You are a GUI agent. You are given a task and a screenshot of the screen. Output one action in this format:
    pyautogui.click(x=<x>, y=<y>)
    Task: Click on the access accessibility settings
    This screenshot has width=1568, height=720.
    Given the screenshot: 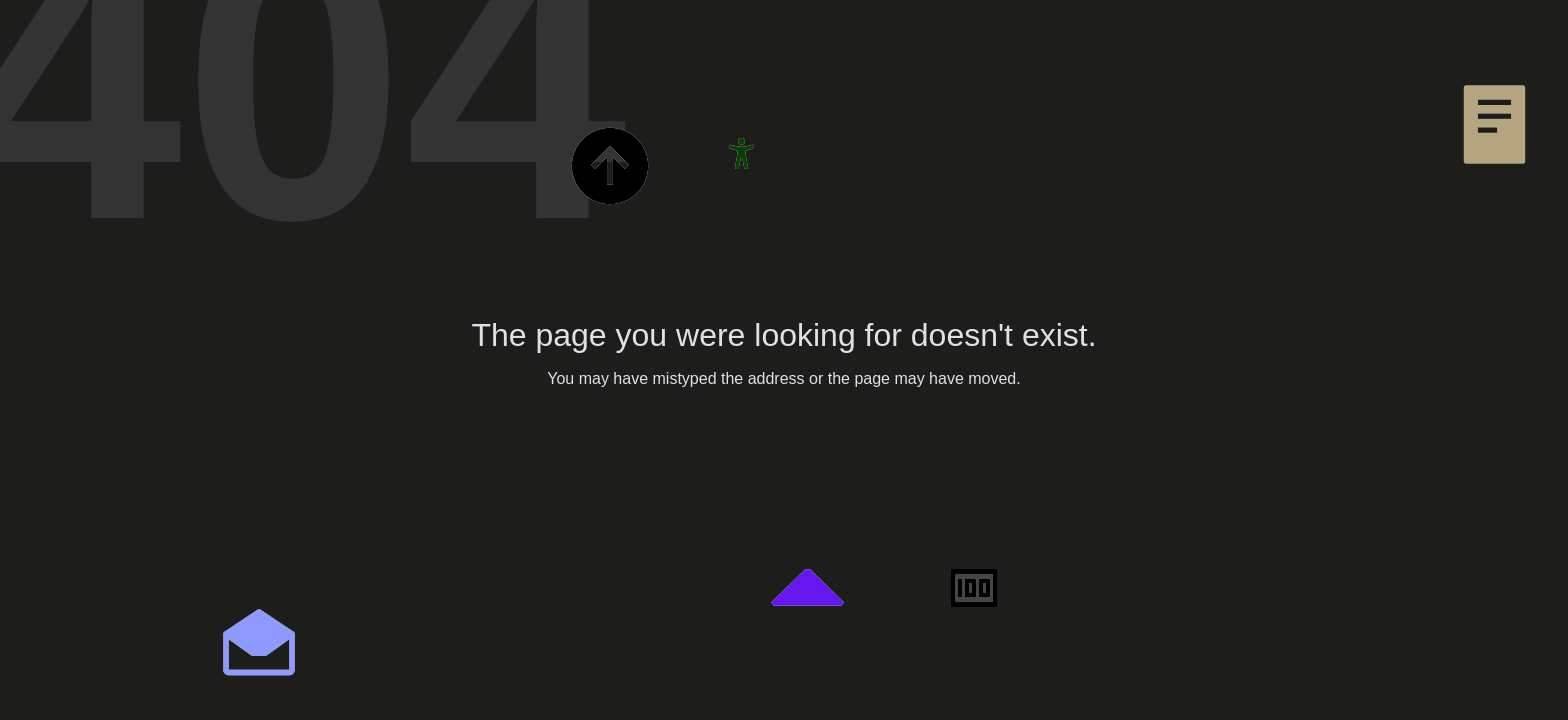 What is the action you would take?
    pyautogui.click(x=741, y=153)
    